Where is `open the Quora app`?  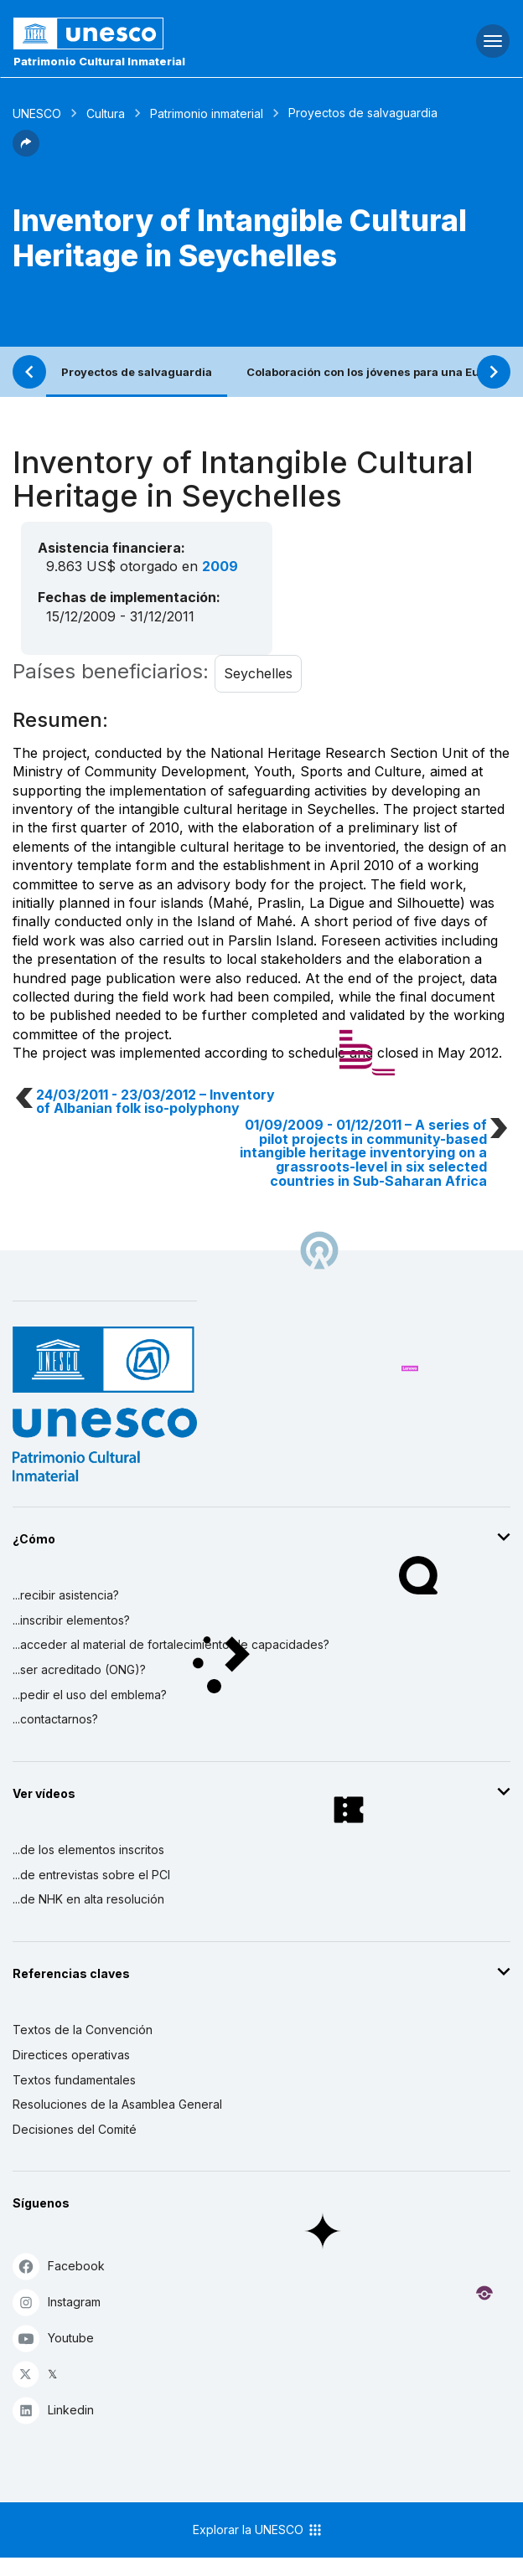
open the Quora app is located at coordinates (418, 1575).